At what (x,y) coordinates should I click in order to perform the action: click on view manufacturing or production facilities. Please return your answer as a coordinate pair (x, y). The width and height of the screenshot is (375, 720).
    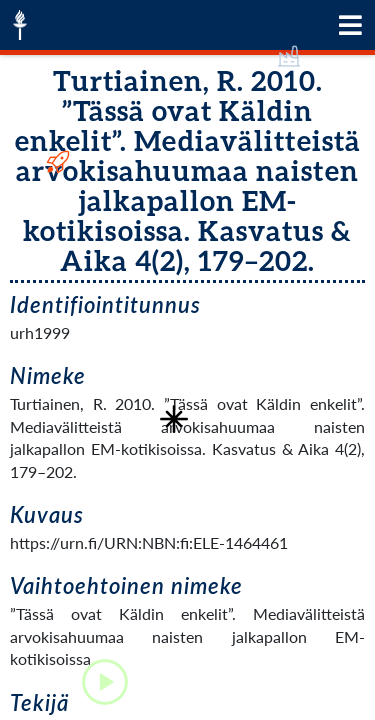
    Looking at the image, I should click on (289, 57).